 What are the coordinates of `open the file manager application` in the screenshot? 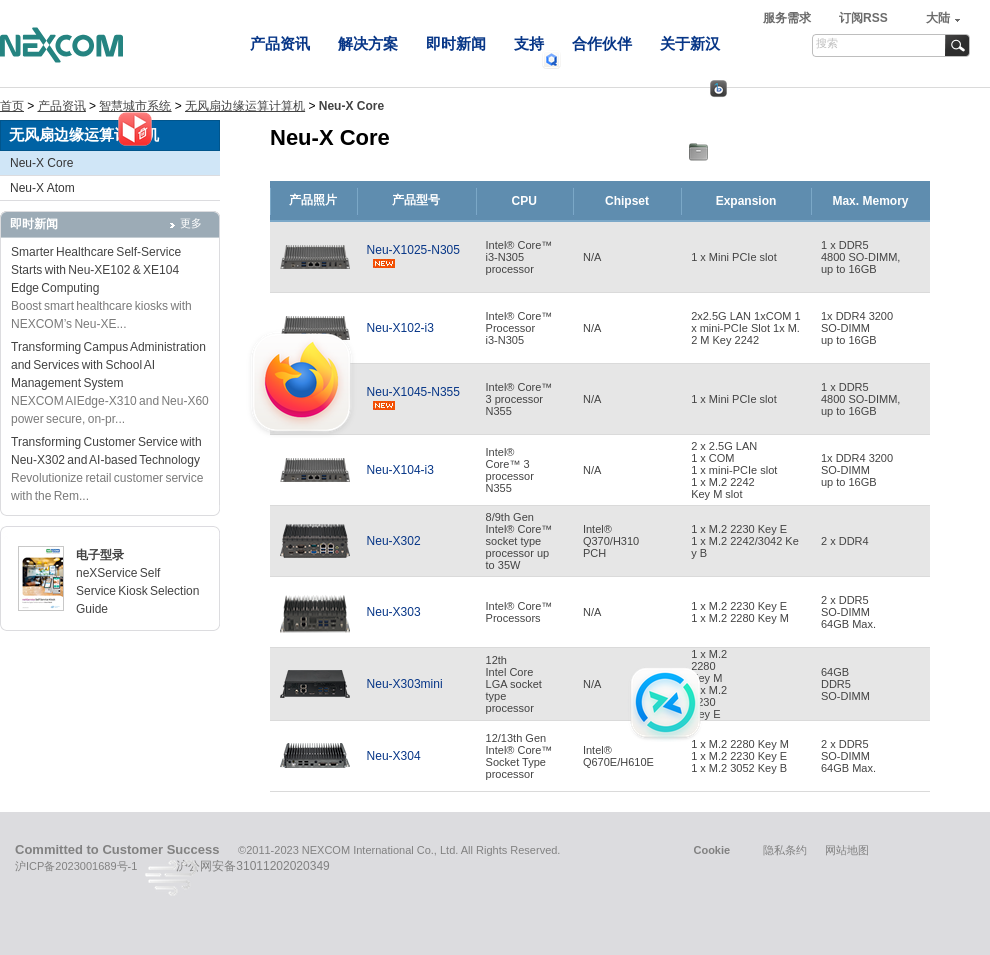 It's located at (698, 151).